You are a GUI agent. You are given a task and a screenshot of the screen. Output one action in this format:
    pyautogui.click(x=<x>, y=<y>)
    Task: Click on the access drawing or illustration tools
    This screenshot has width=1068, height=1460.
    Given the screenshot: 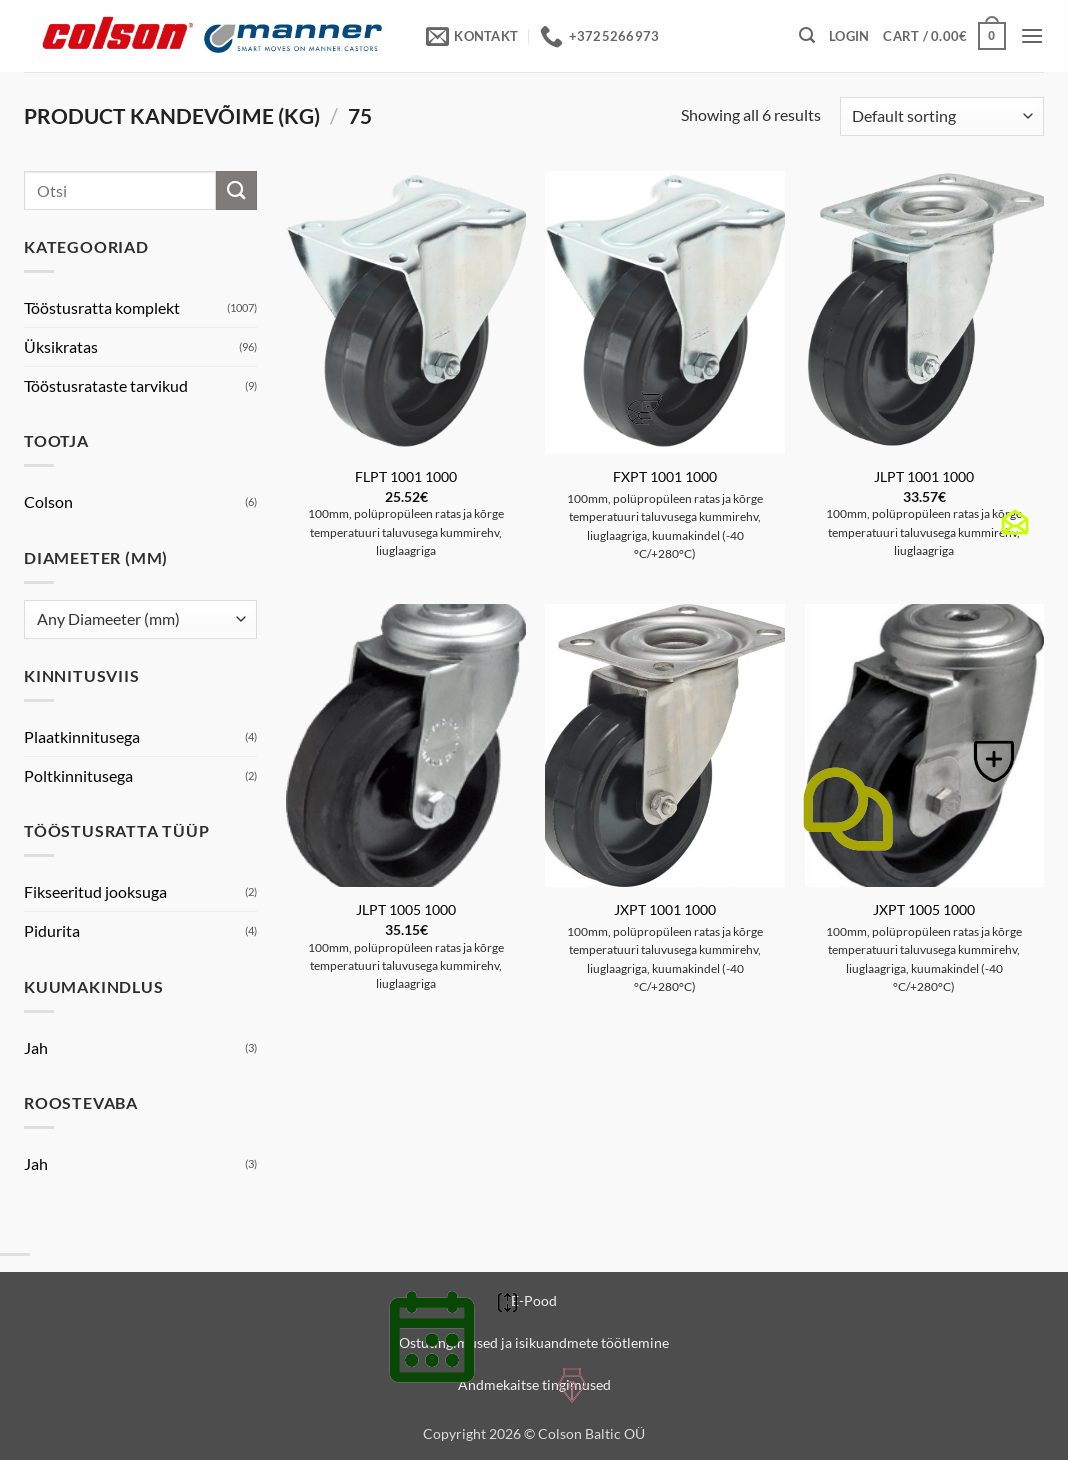 What is the action you would take?
    pyautogui.click(x=572, y=1384)
    